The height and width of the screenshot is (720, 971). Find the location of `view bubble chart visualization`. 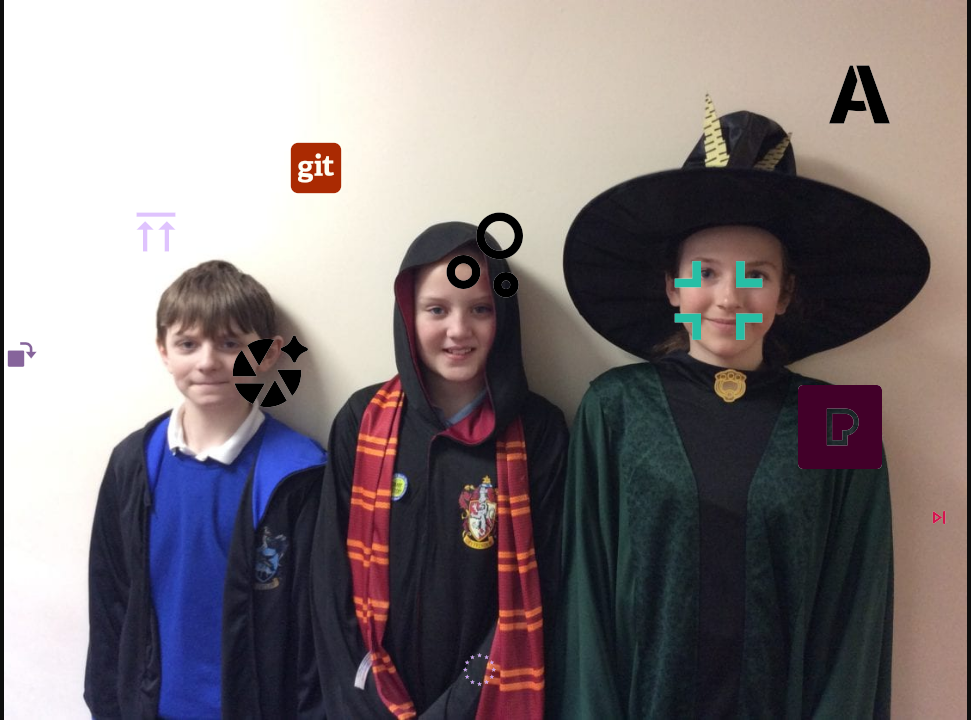

view bubble chart visualization is located at coordinates (489, 255).